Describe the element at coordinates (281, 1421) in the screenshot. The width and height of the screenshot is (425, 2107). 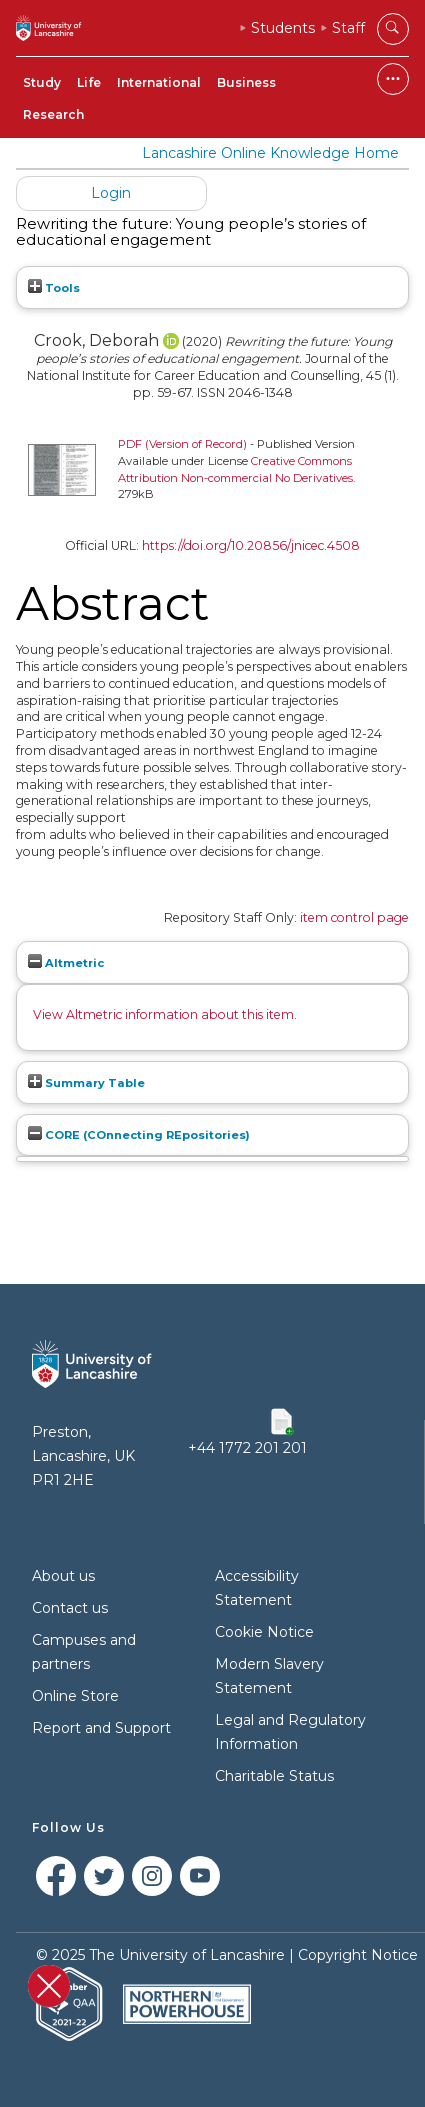
I see `create a new document` at that location.